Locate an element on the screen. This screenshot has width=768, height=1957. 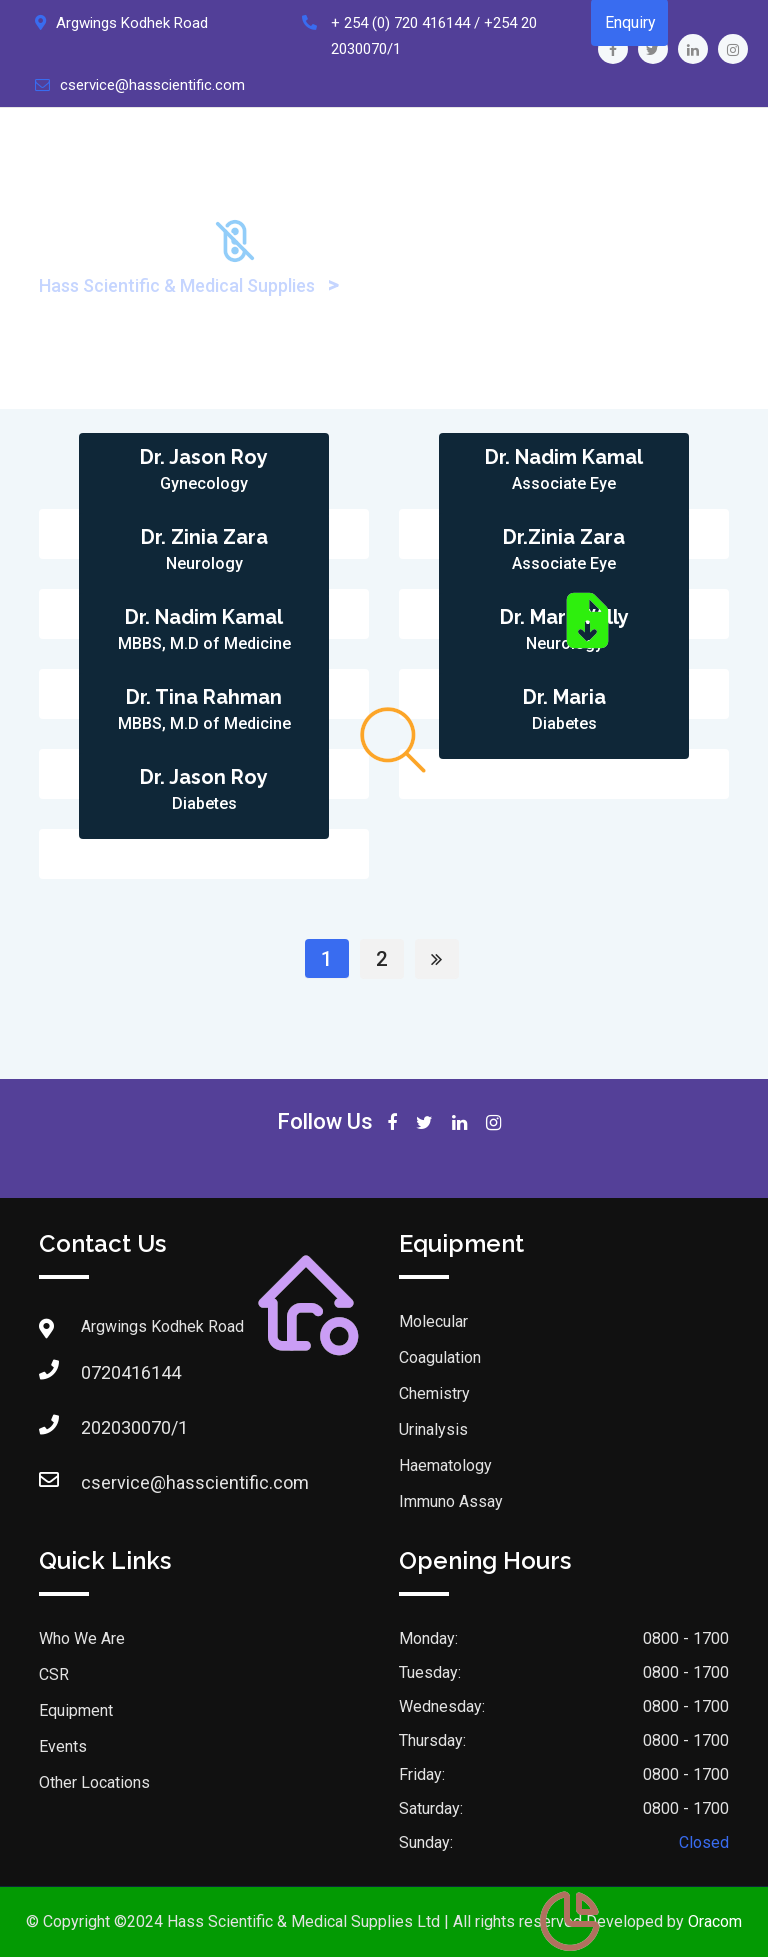
view analytics or statistics breakdown is located at coordinates (570, 1921).